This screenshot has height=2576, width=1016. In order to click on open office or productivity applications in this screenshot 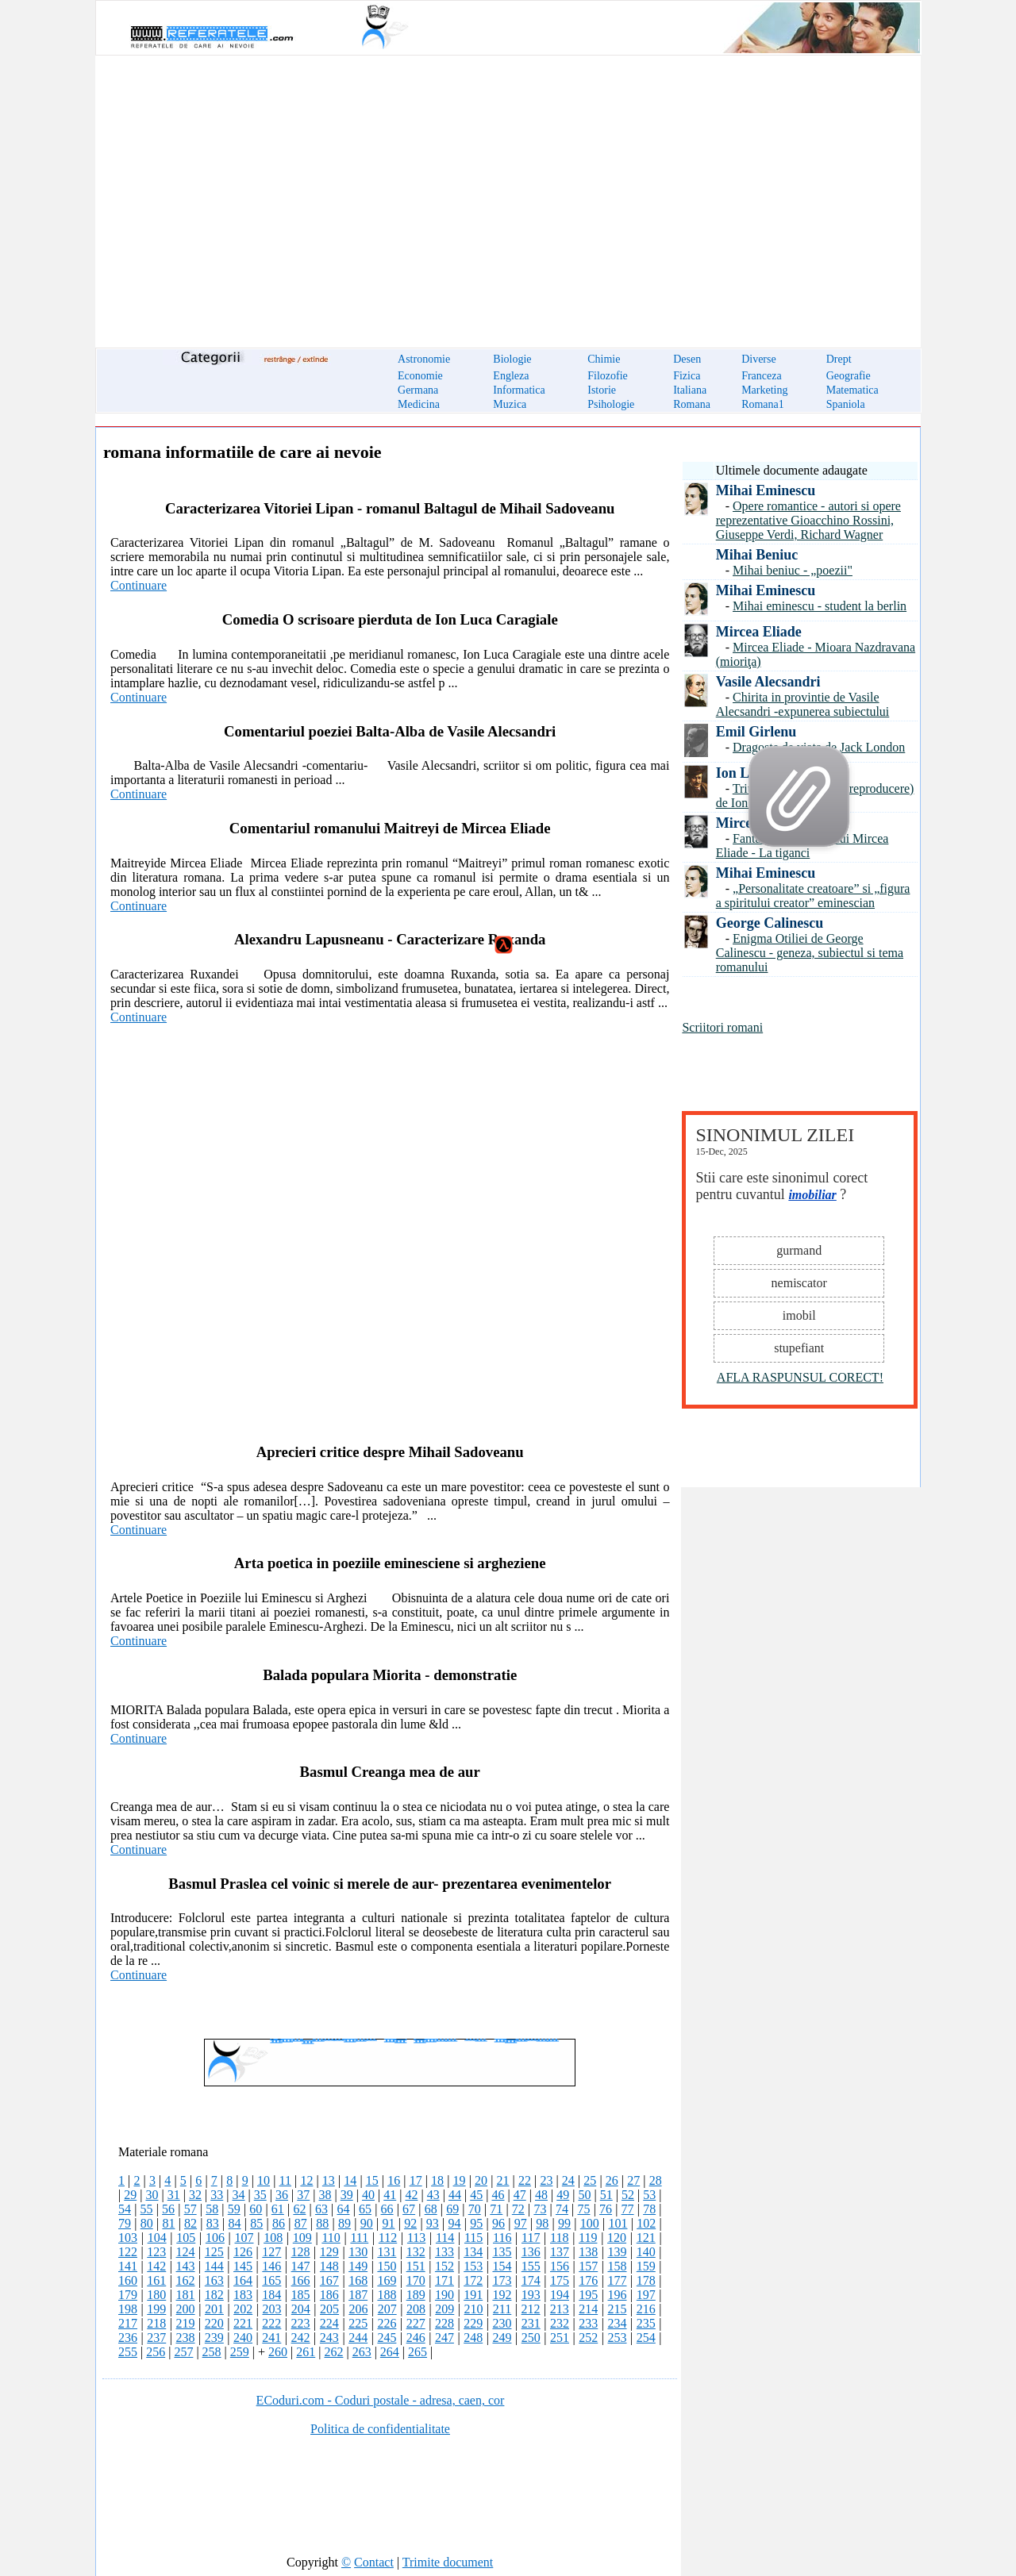, I will do `click(799, 796)`.